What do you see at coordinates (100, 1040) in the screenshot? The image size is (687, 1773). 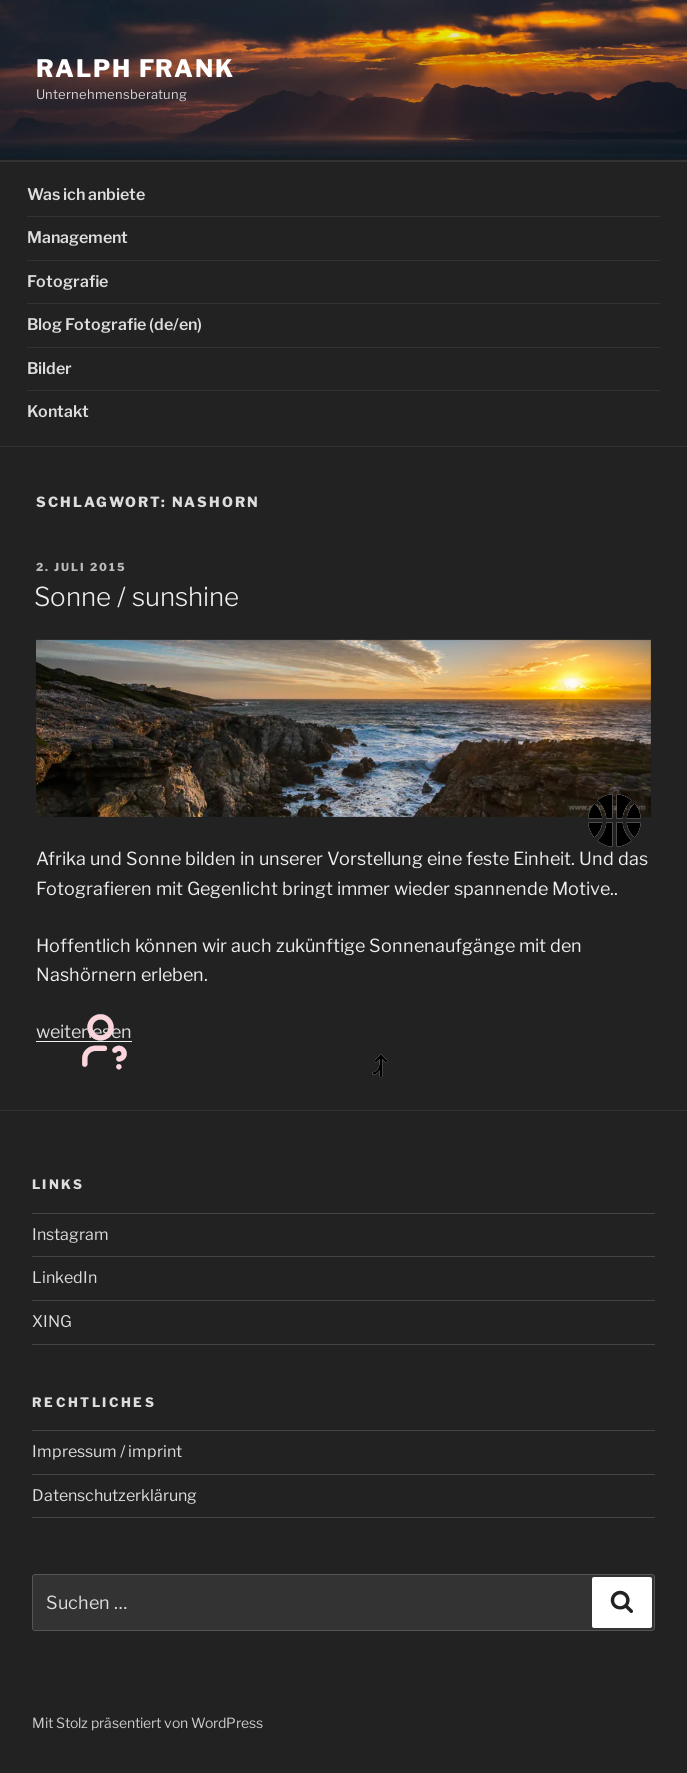 I see `unknown or unidentified user` at bounding box center [100, 1040].